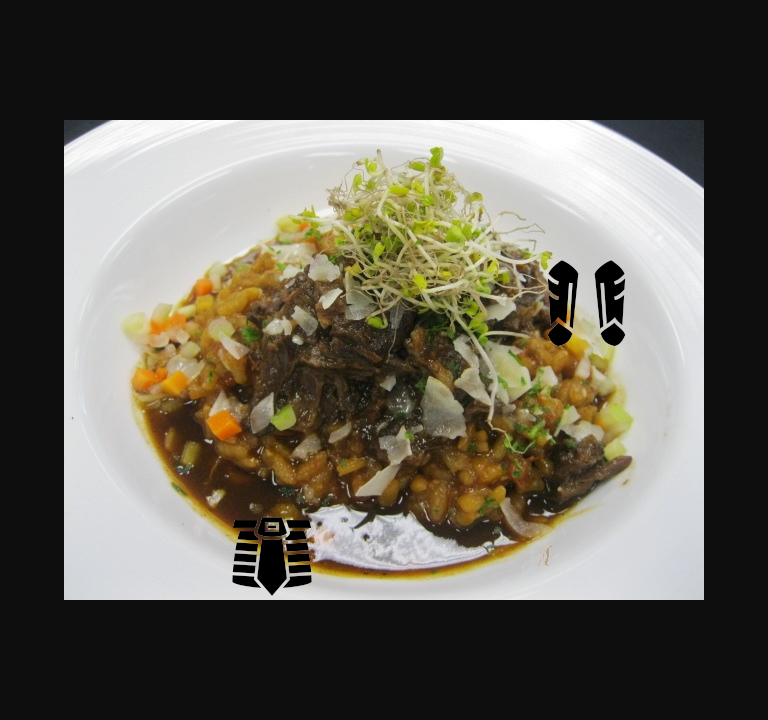 This screenshot has height=720, width=768. What do you see at coordinates (586, 303) in the screenshot?
I see `equip leg armor to your character` at bounding box center [586, 303].